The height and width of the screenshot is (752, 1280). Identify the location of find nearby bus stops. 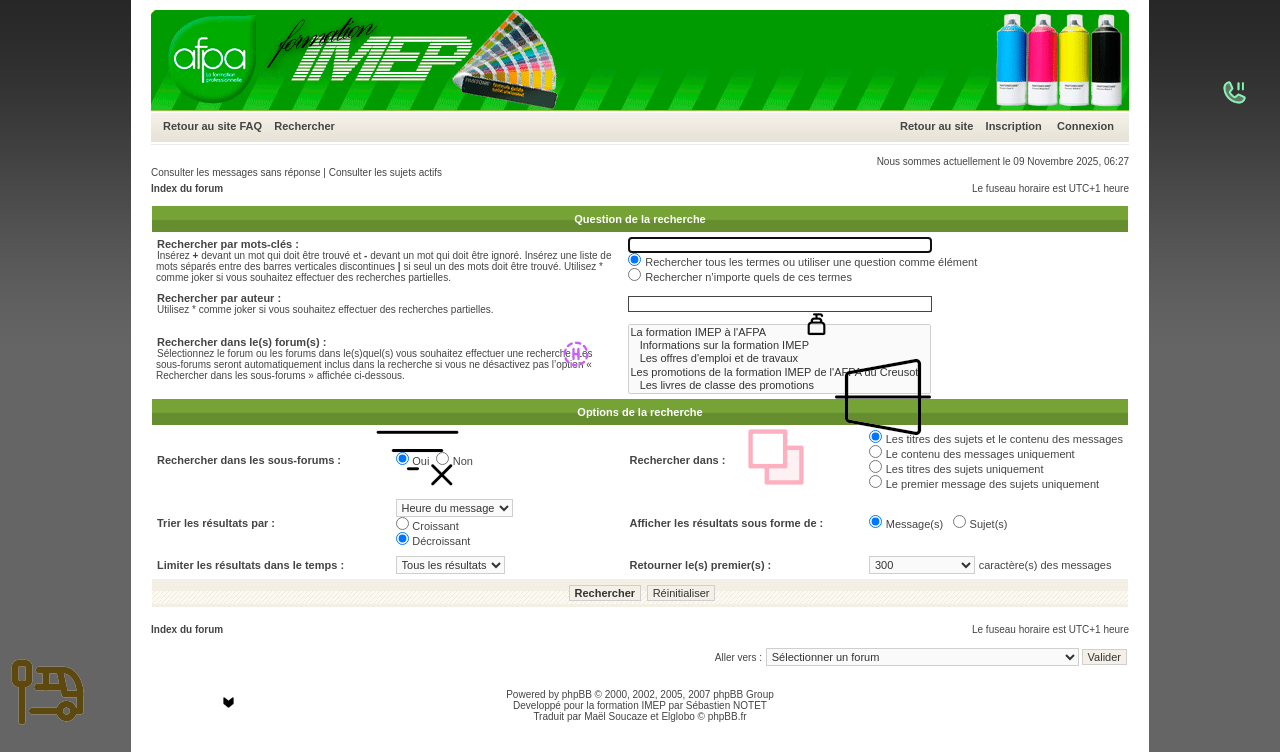
(46, 694).